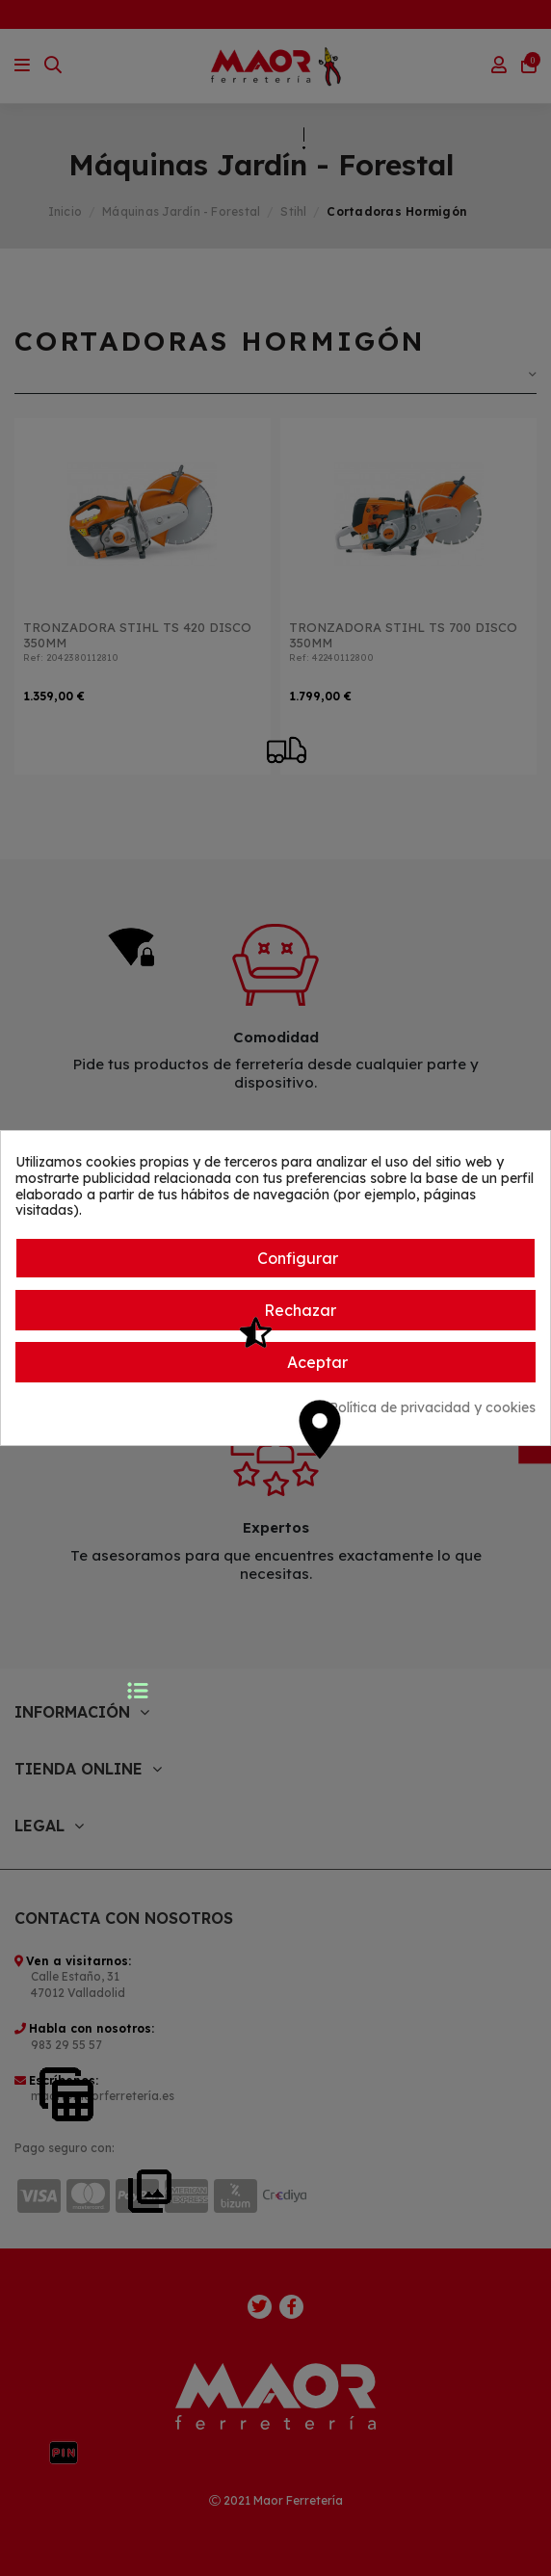 The height and width of the screenshot is (2576, 551). Describe the element at coordinates (255, 1332) in the screenshot. I see `indicates a partial or half-star rating` at that location.